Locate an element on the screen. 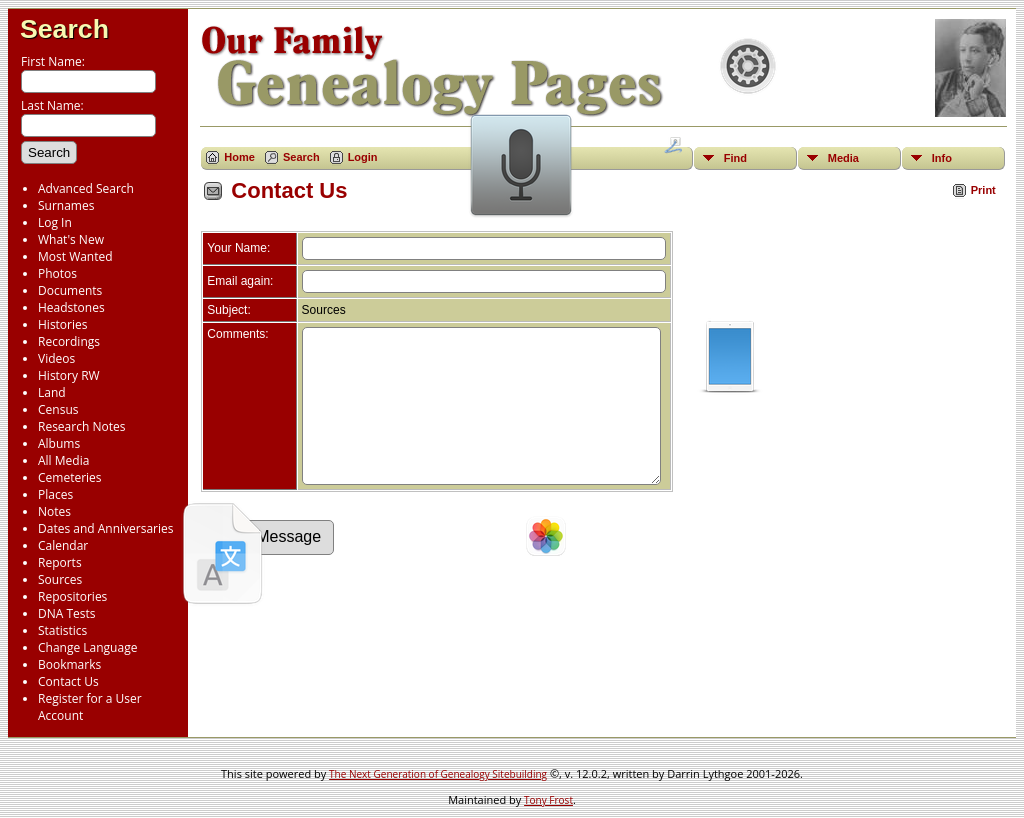 The image size is (1024, 818). activate voice dictation is located at coordinates (521, 165).